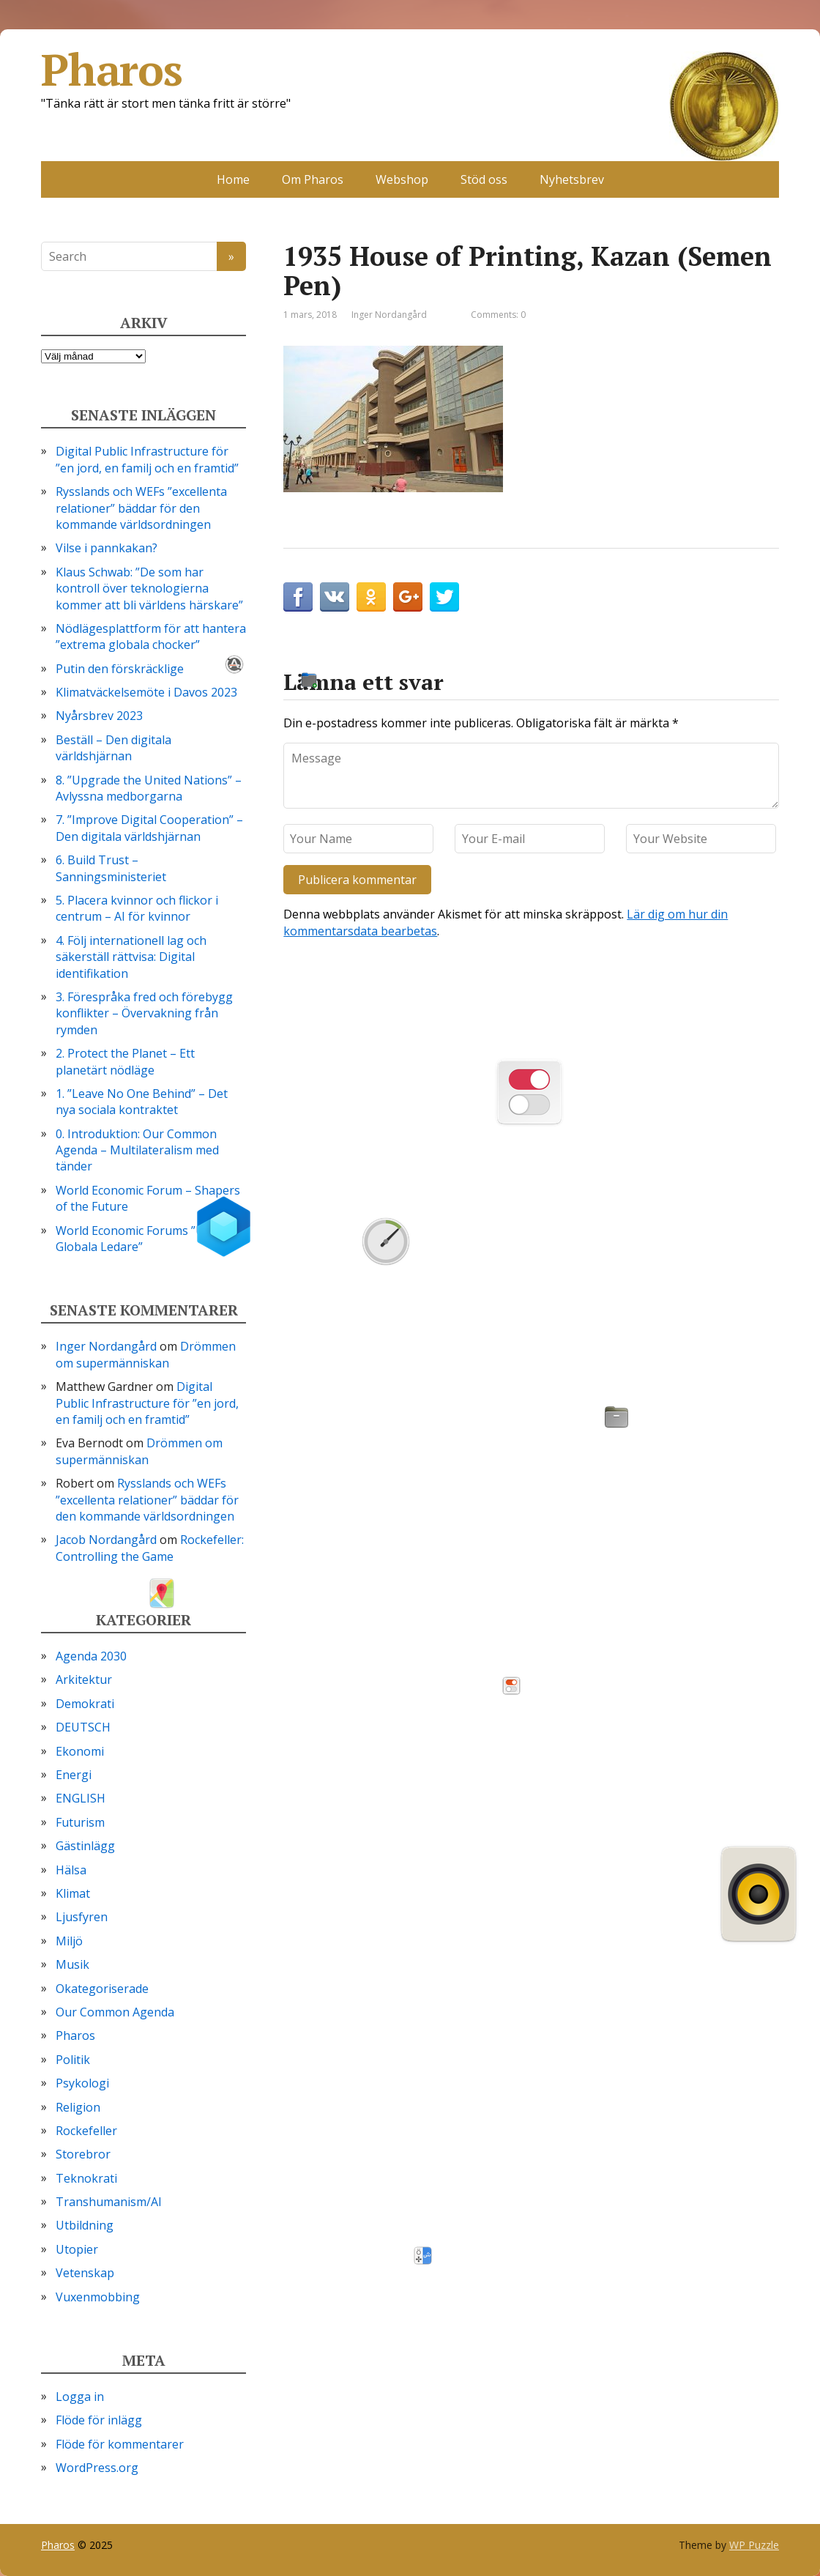  Describe the element at coordinates (309, 680) in the screenshot. I see `create a new folder` at that location.